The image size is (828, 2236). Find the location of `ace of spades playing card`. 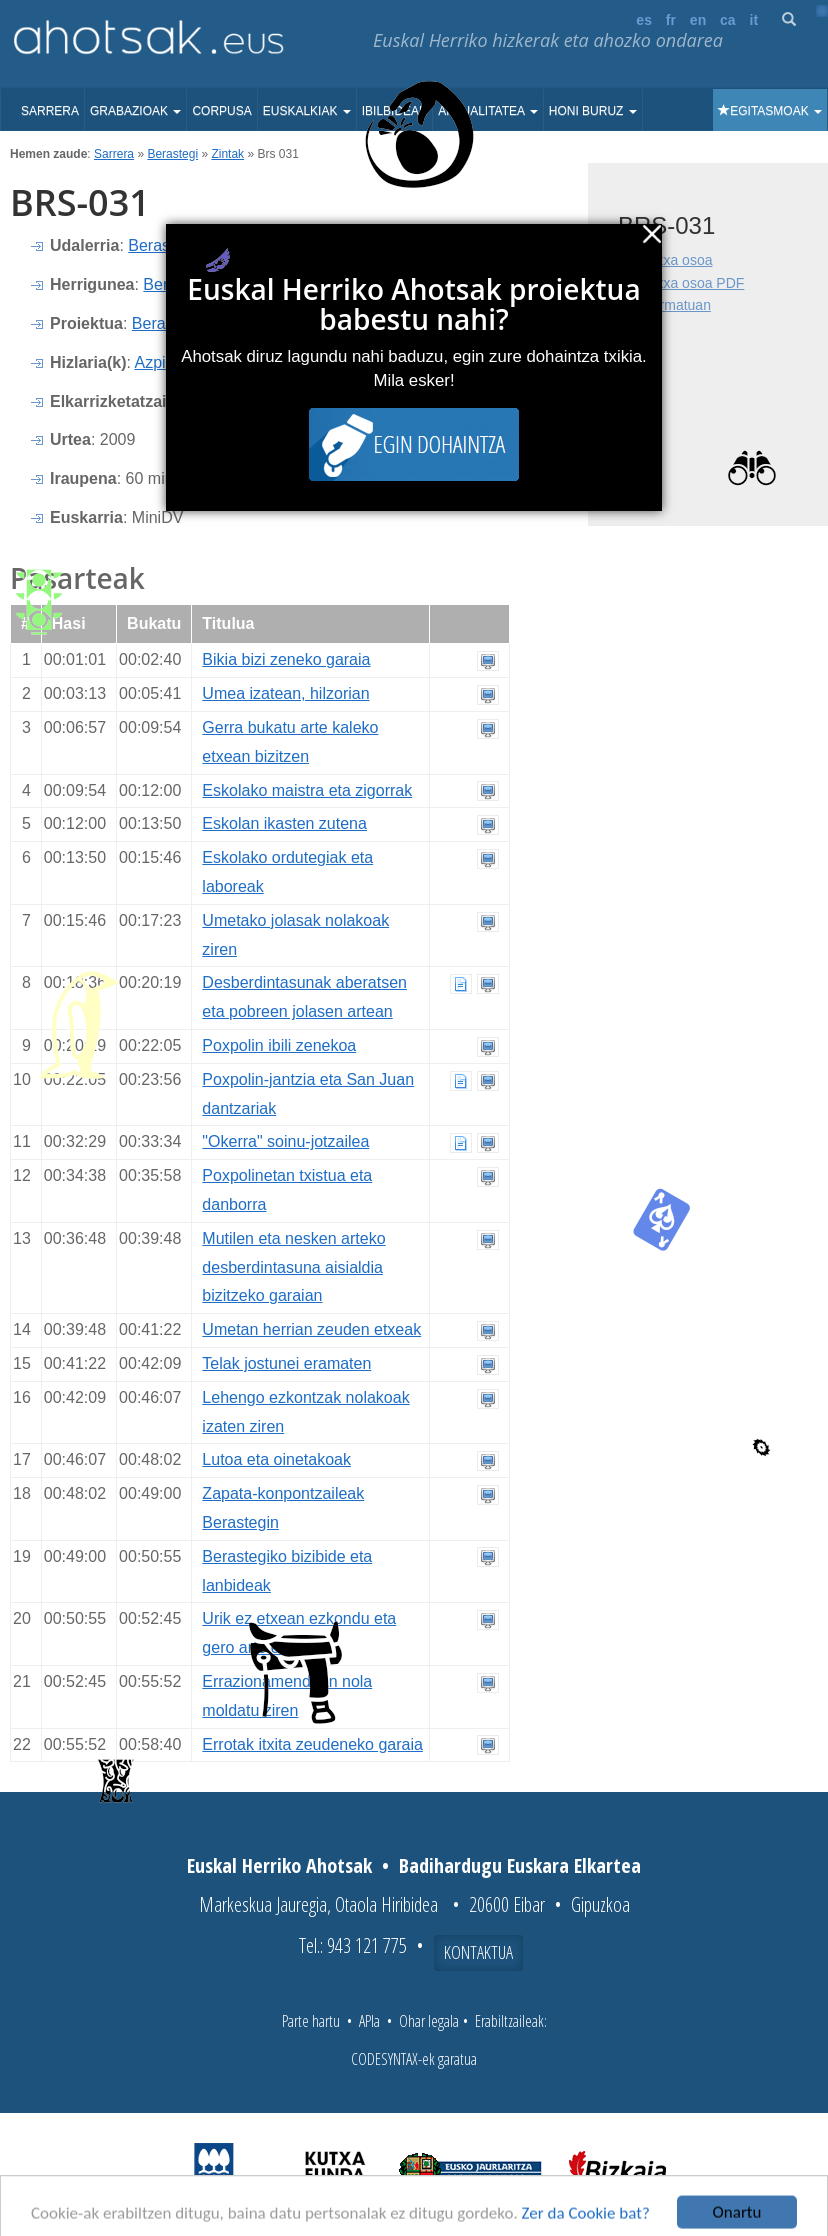

ace of spades playing card is located at coordinates (661, 1219).